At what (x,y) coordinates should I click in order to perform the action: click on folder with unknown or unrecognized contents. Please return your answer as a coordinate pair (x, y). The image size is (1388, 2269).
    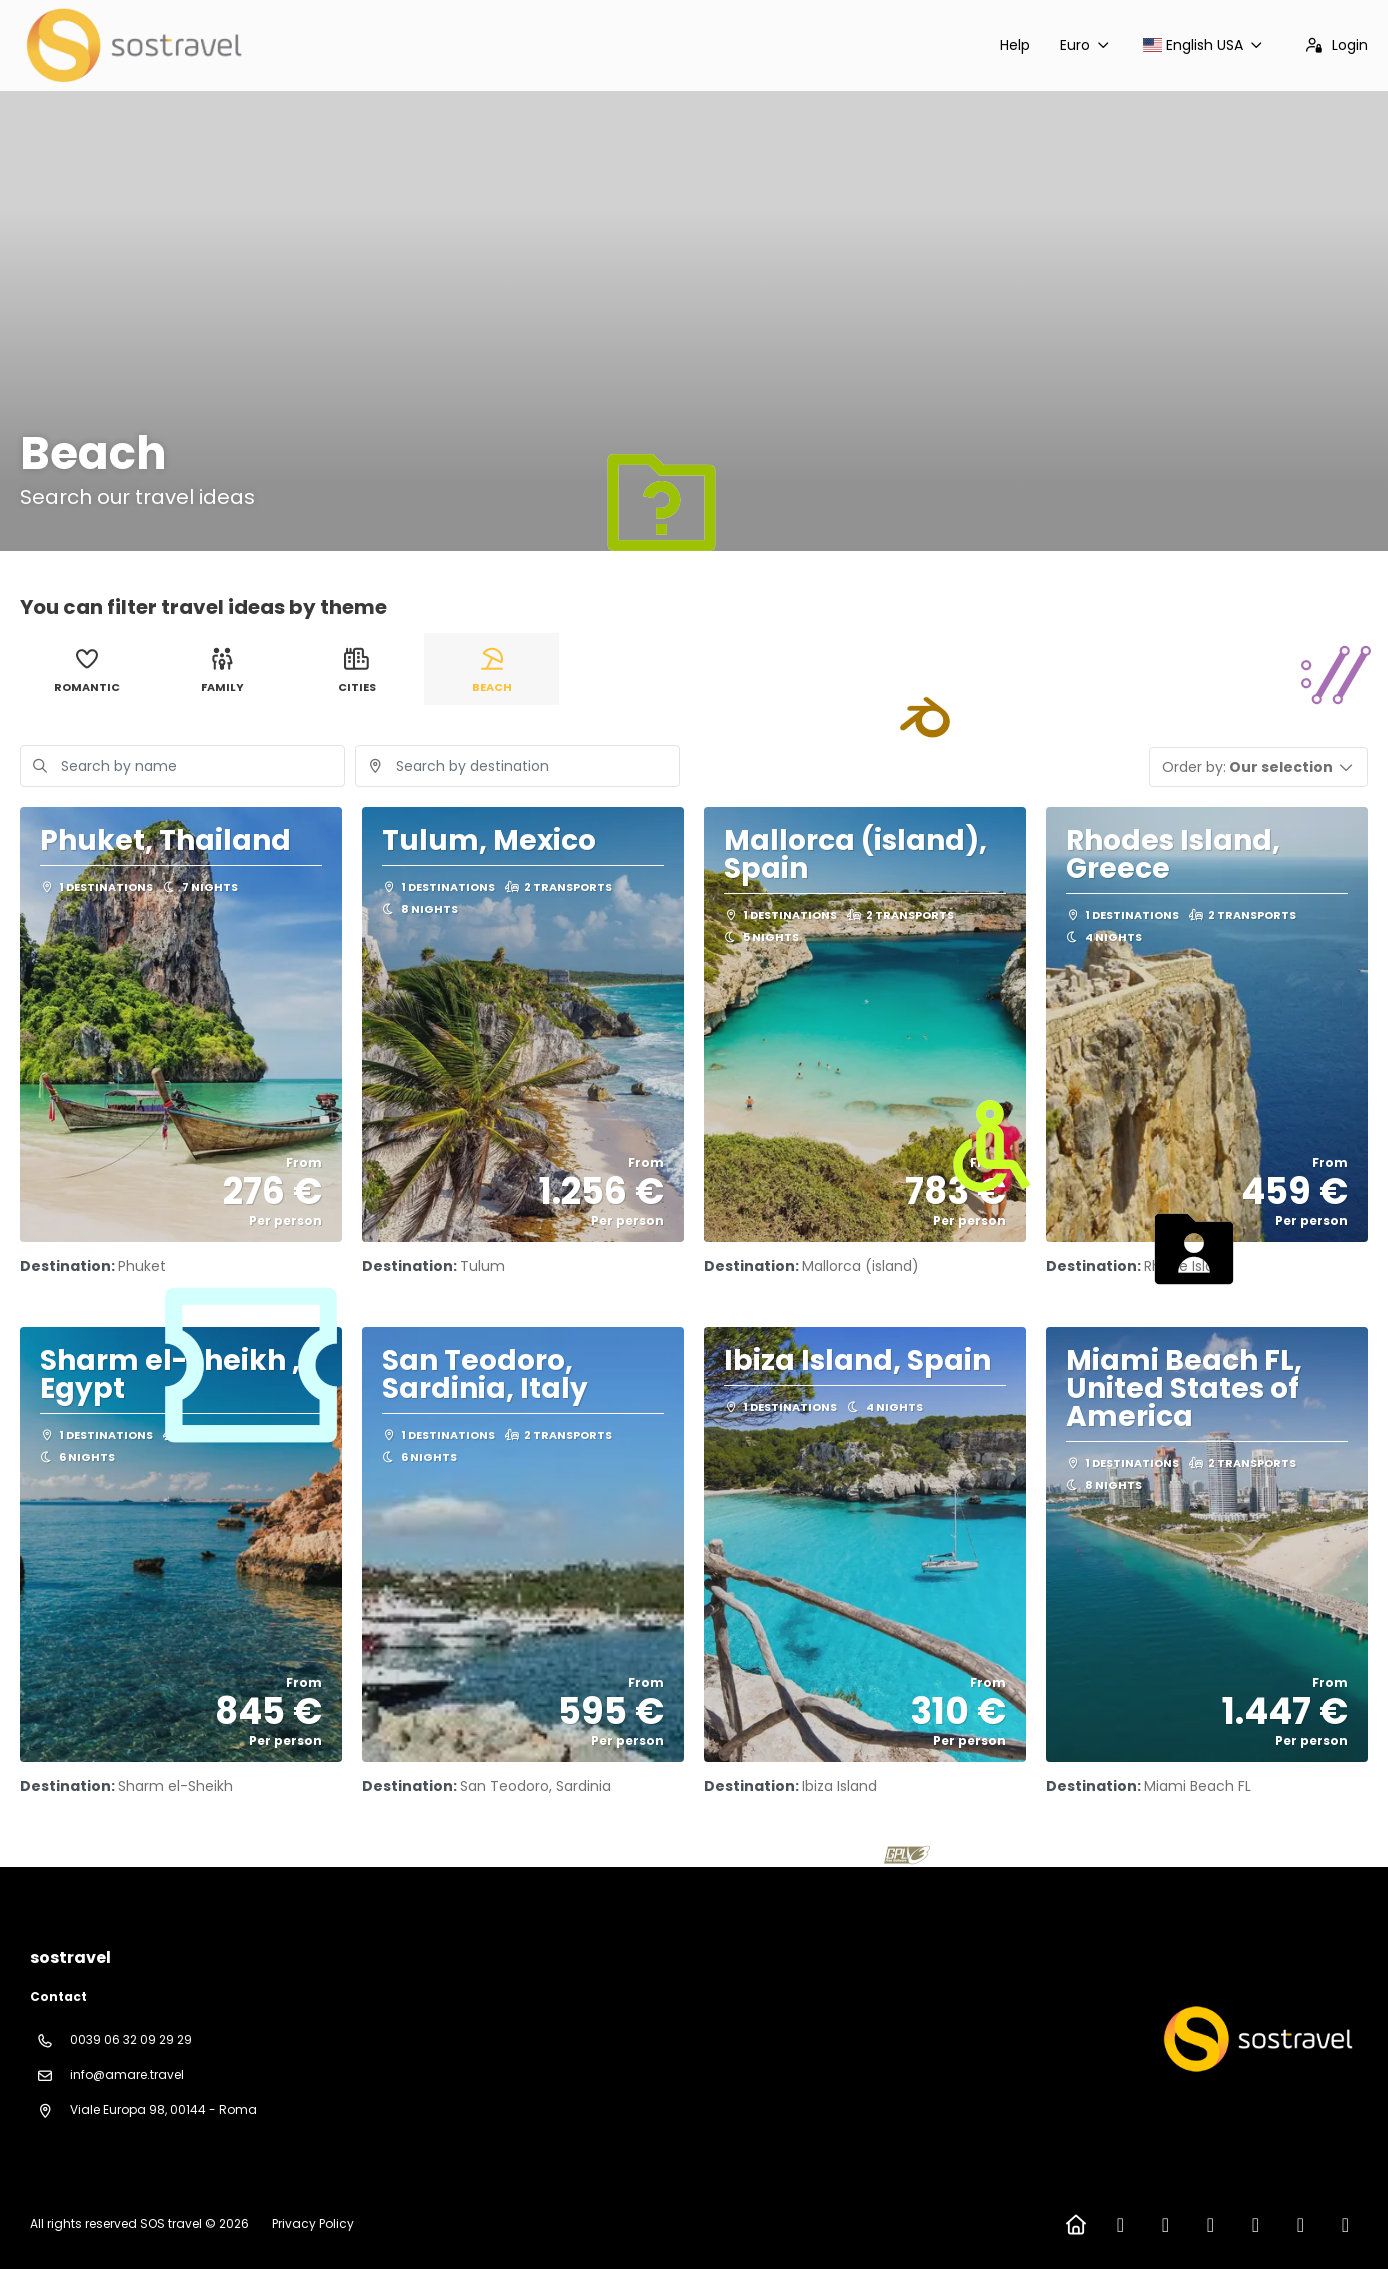
    Looking at the image, I should click on (661, 502).